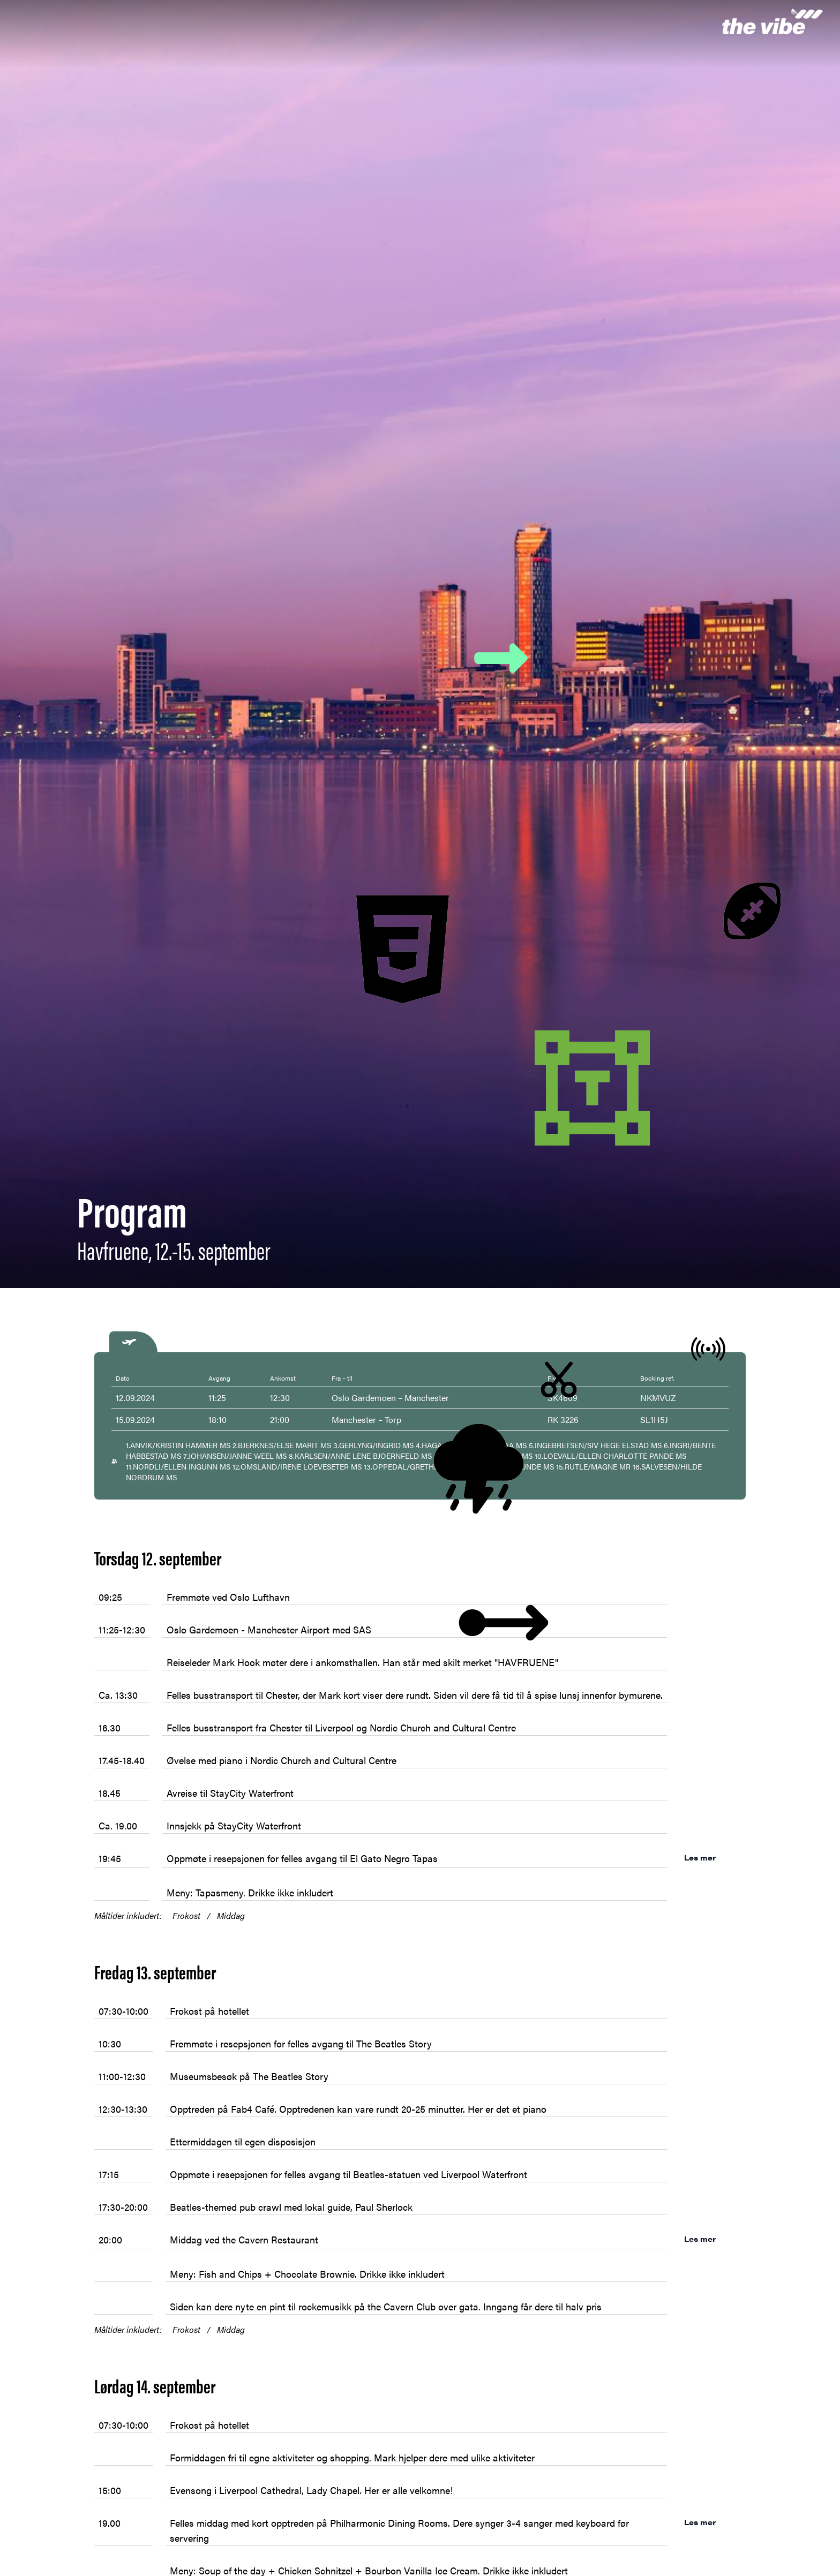 The width and height of the screenshot is (840, 2576). I want to click on insert a text box or text field, so click(592, 1088).